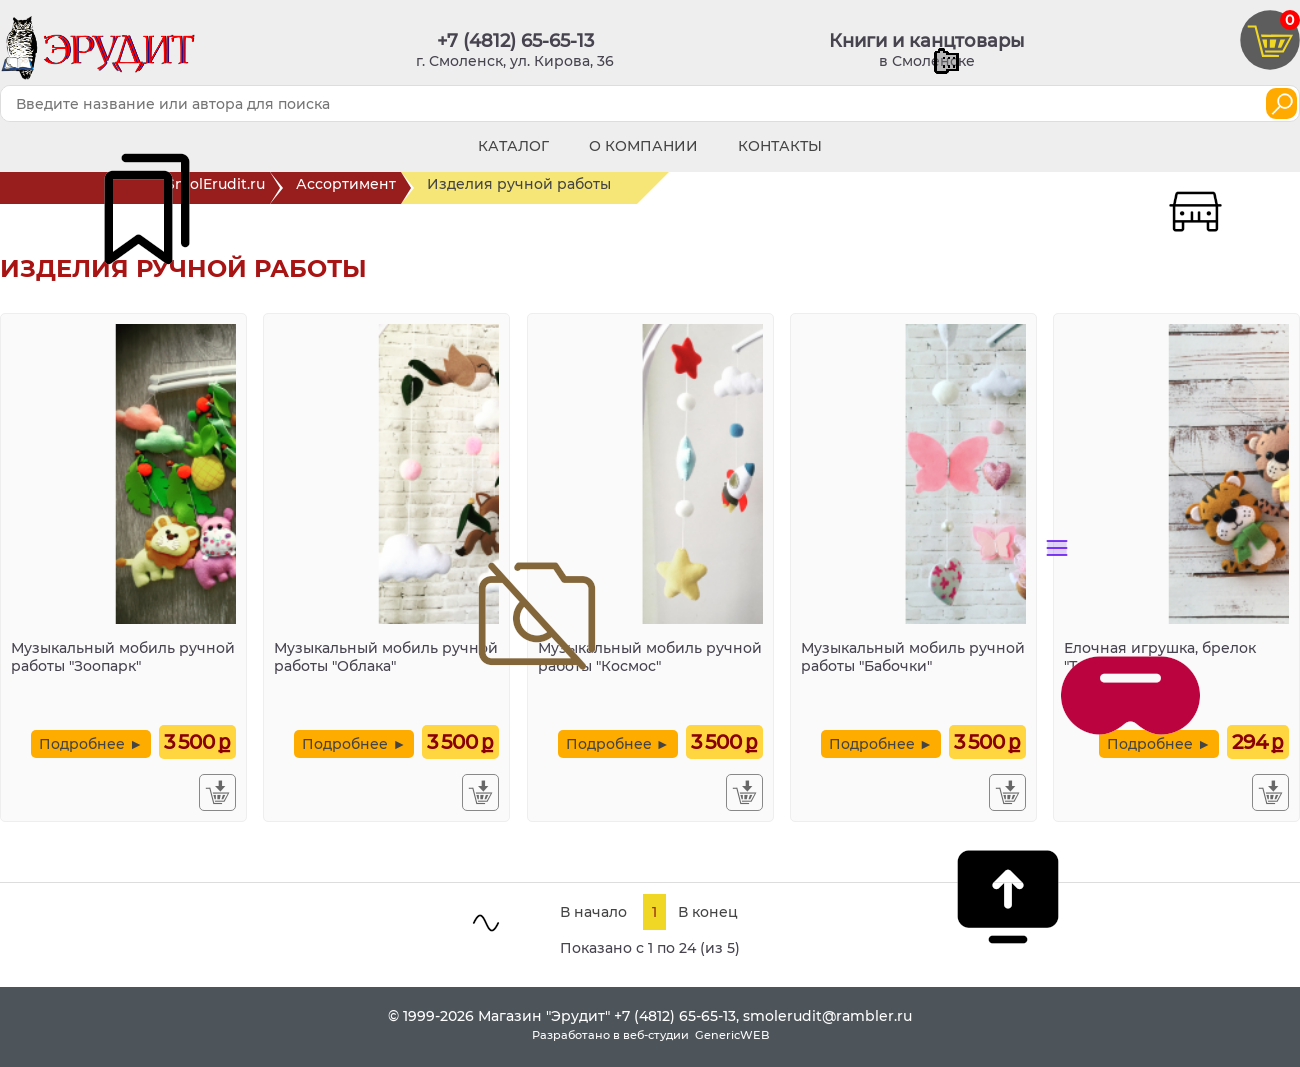  What do you see at coordinates (1130, 695) in the screenshot?
I see `access virtual reality or AR settings` at bounding box center [1130, 695].